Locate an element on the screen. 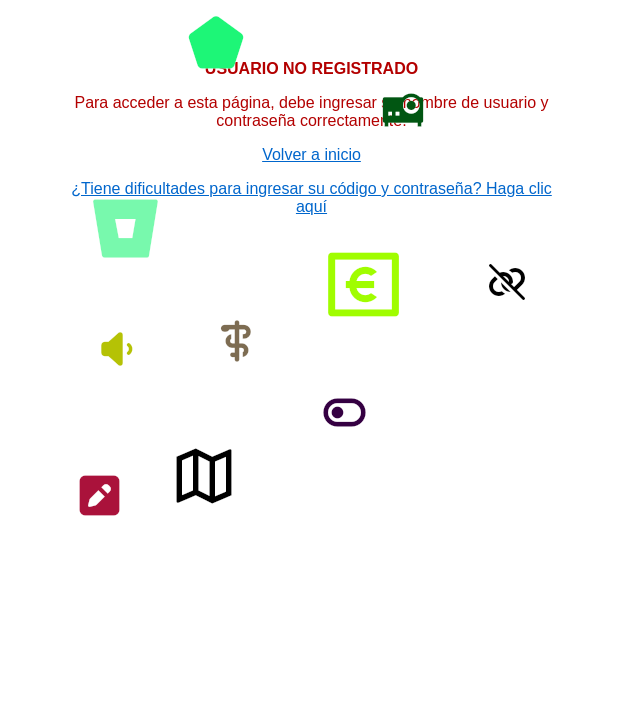 This screenshot has width=623, height=720. decrease audio volume is located at coordinates (118, 349).